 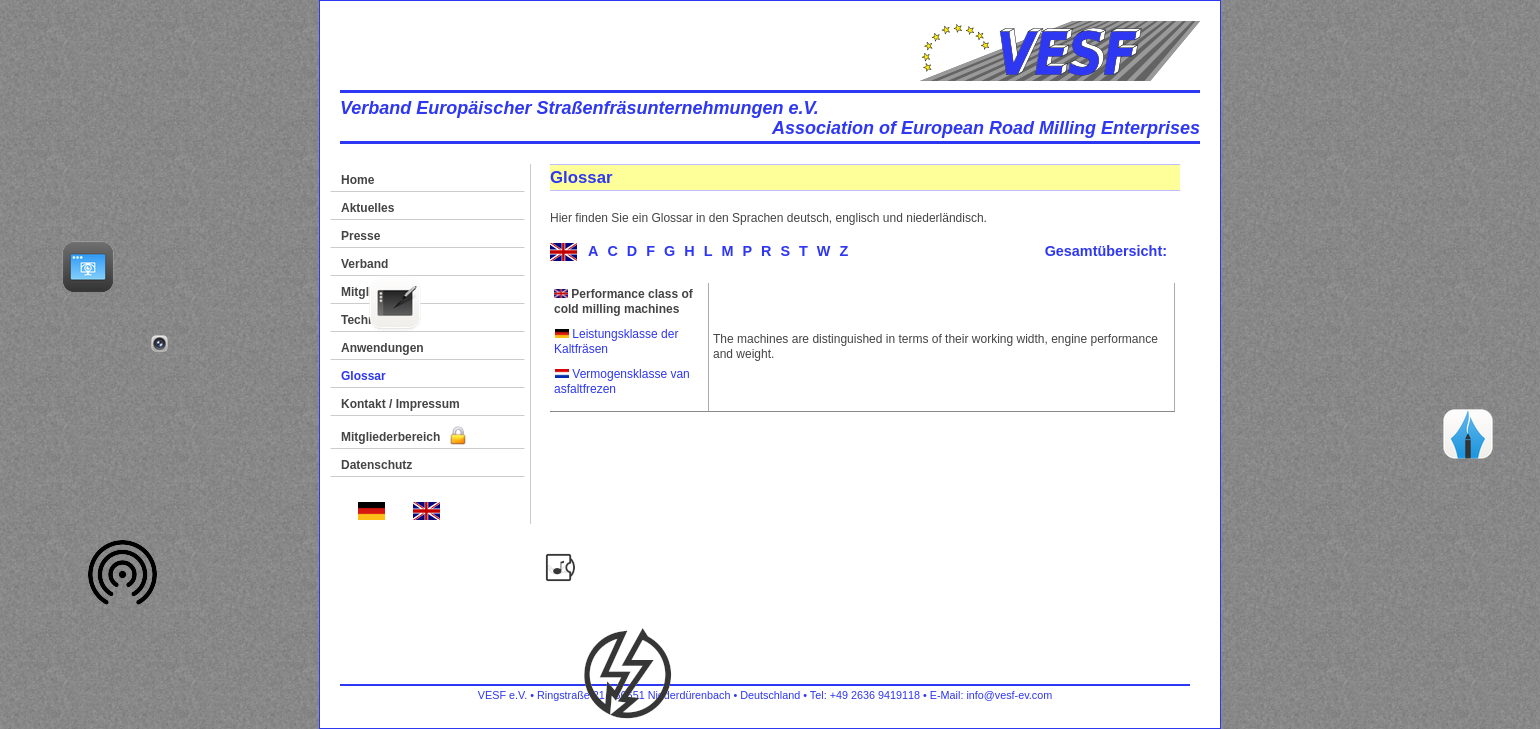 What do you see at coordinates (1468, 434) in the screenshot?
I see `open scrivano writing app` at bounding box center [1468, 434].